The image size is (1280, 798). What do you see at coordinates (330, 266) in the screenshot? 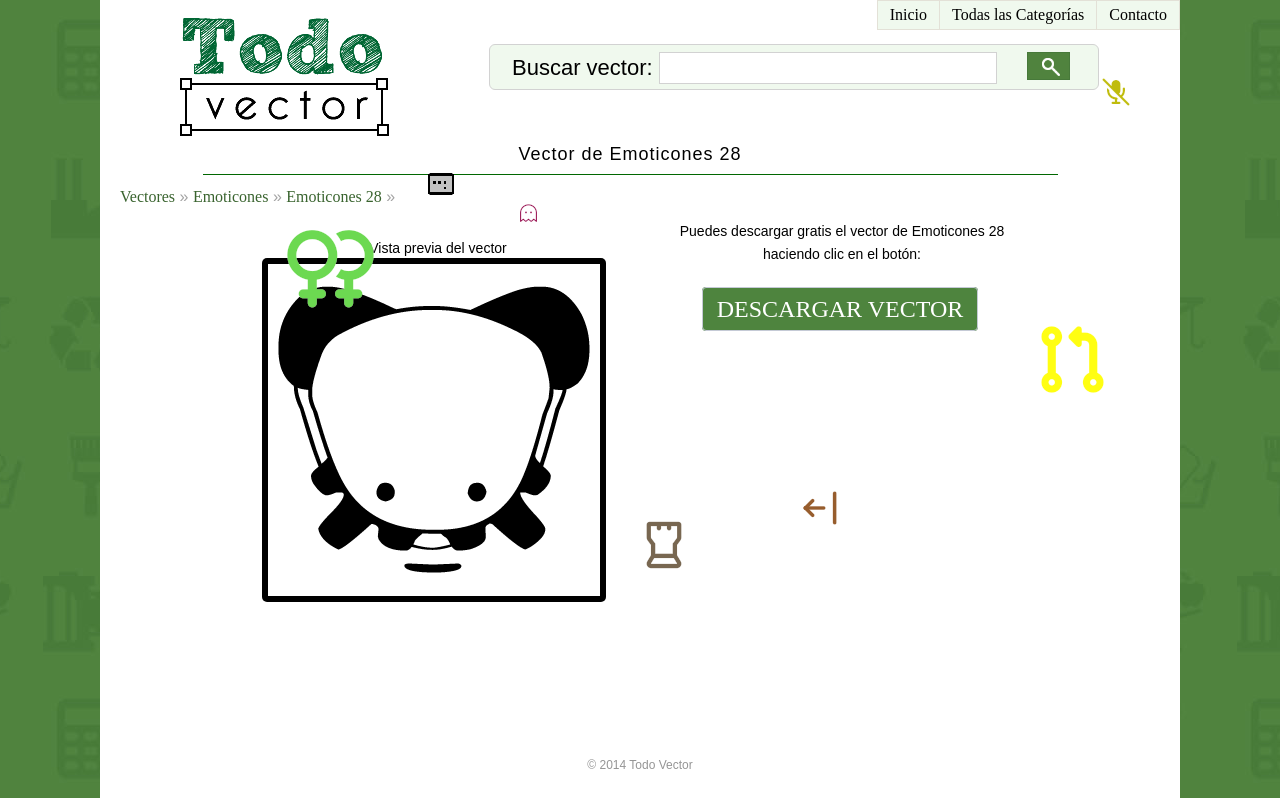
I see `indicates female/female relationship or partnership` at bounding box center [330, 266].